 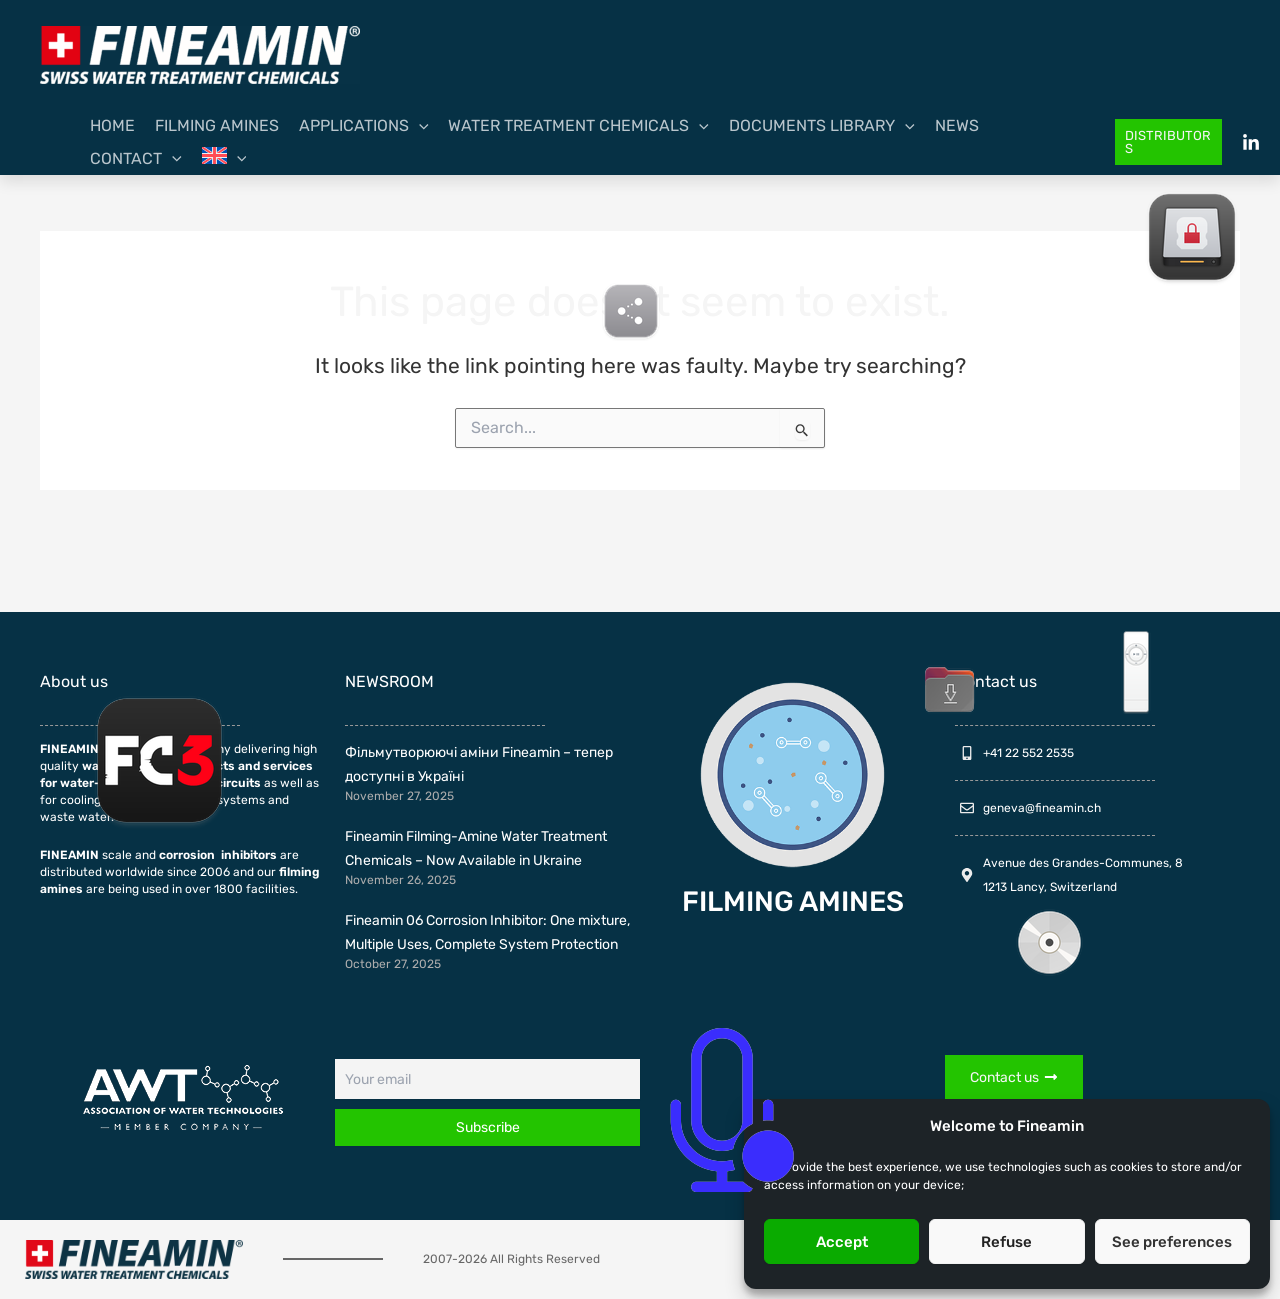 I want to click on access encryption and security settings, so click(x=1192, y=237).